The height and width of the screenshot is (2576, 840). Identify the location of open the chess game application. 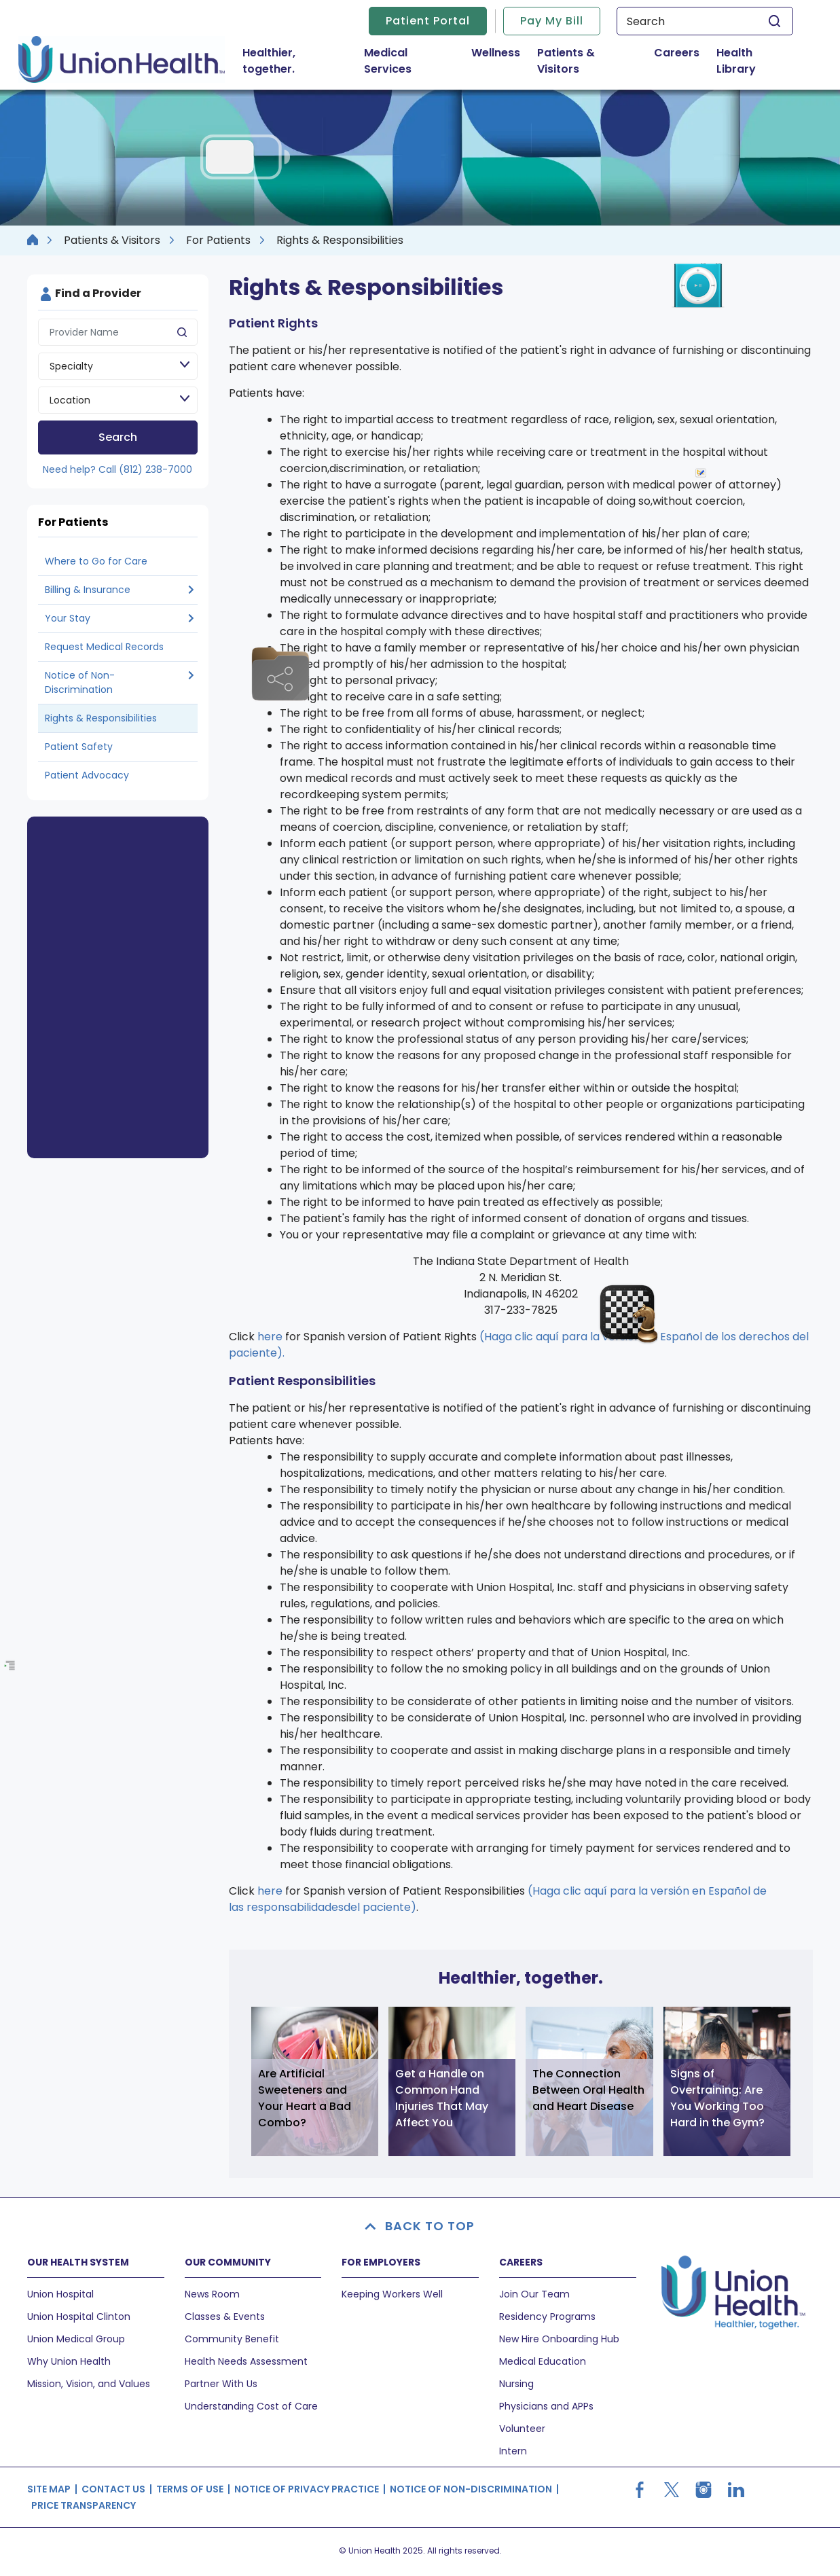
(627, 1312).